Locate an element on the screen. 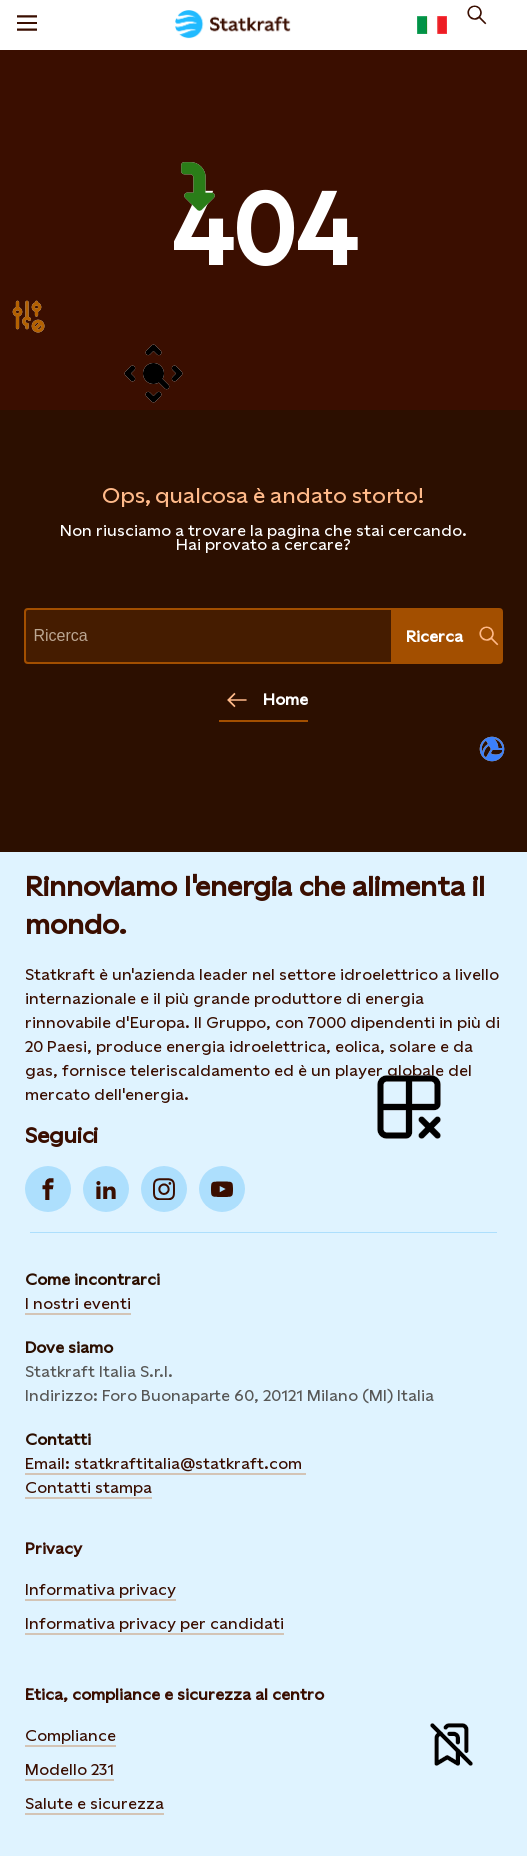  pan and zoom controls for map or image navigation is located at coordinates (153, 373).